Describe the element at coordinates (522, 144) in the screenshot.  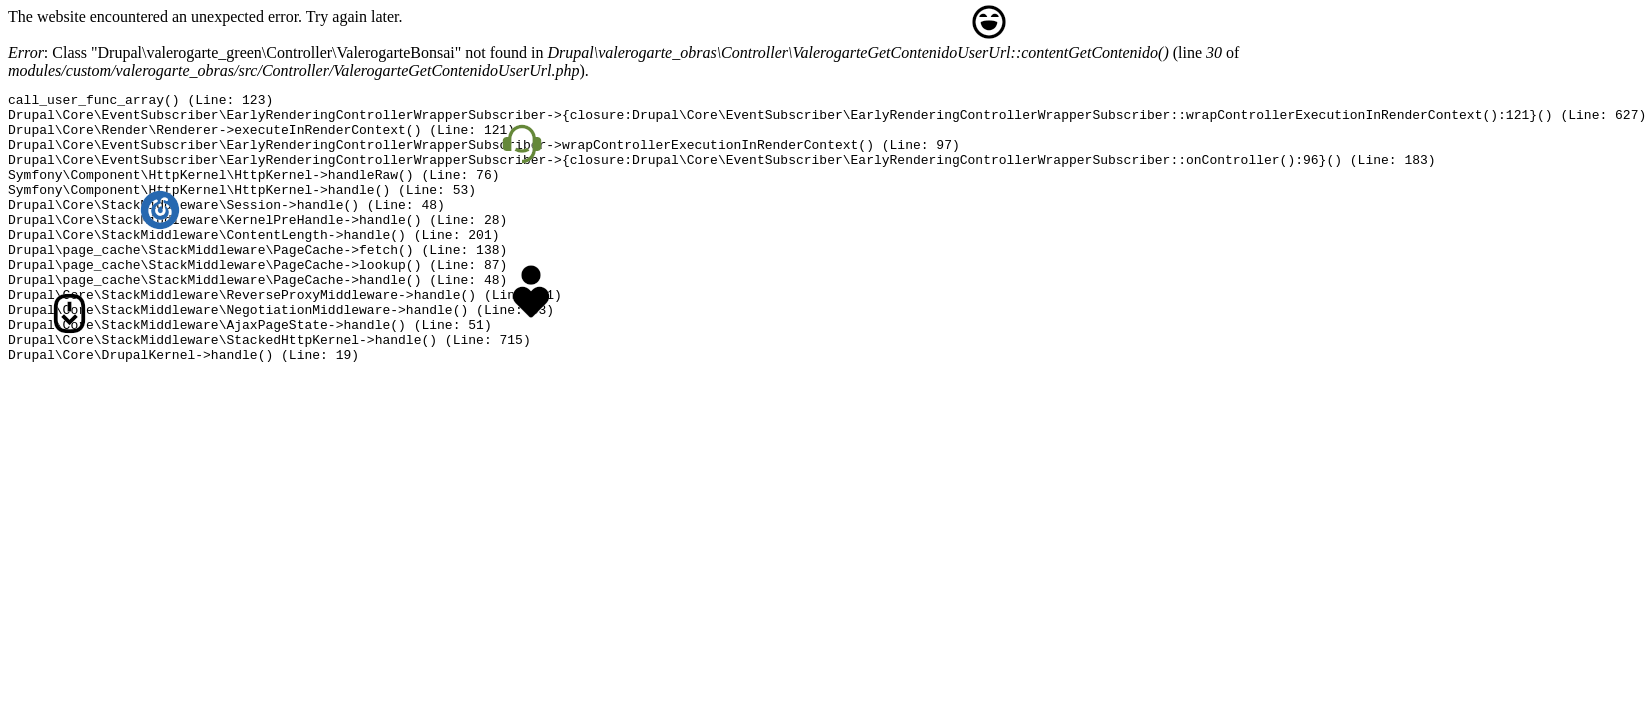
I see `contact customer support` at that location.